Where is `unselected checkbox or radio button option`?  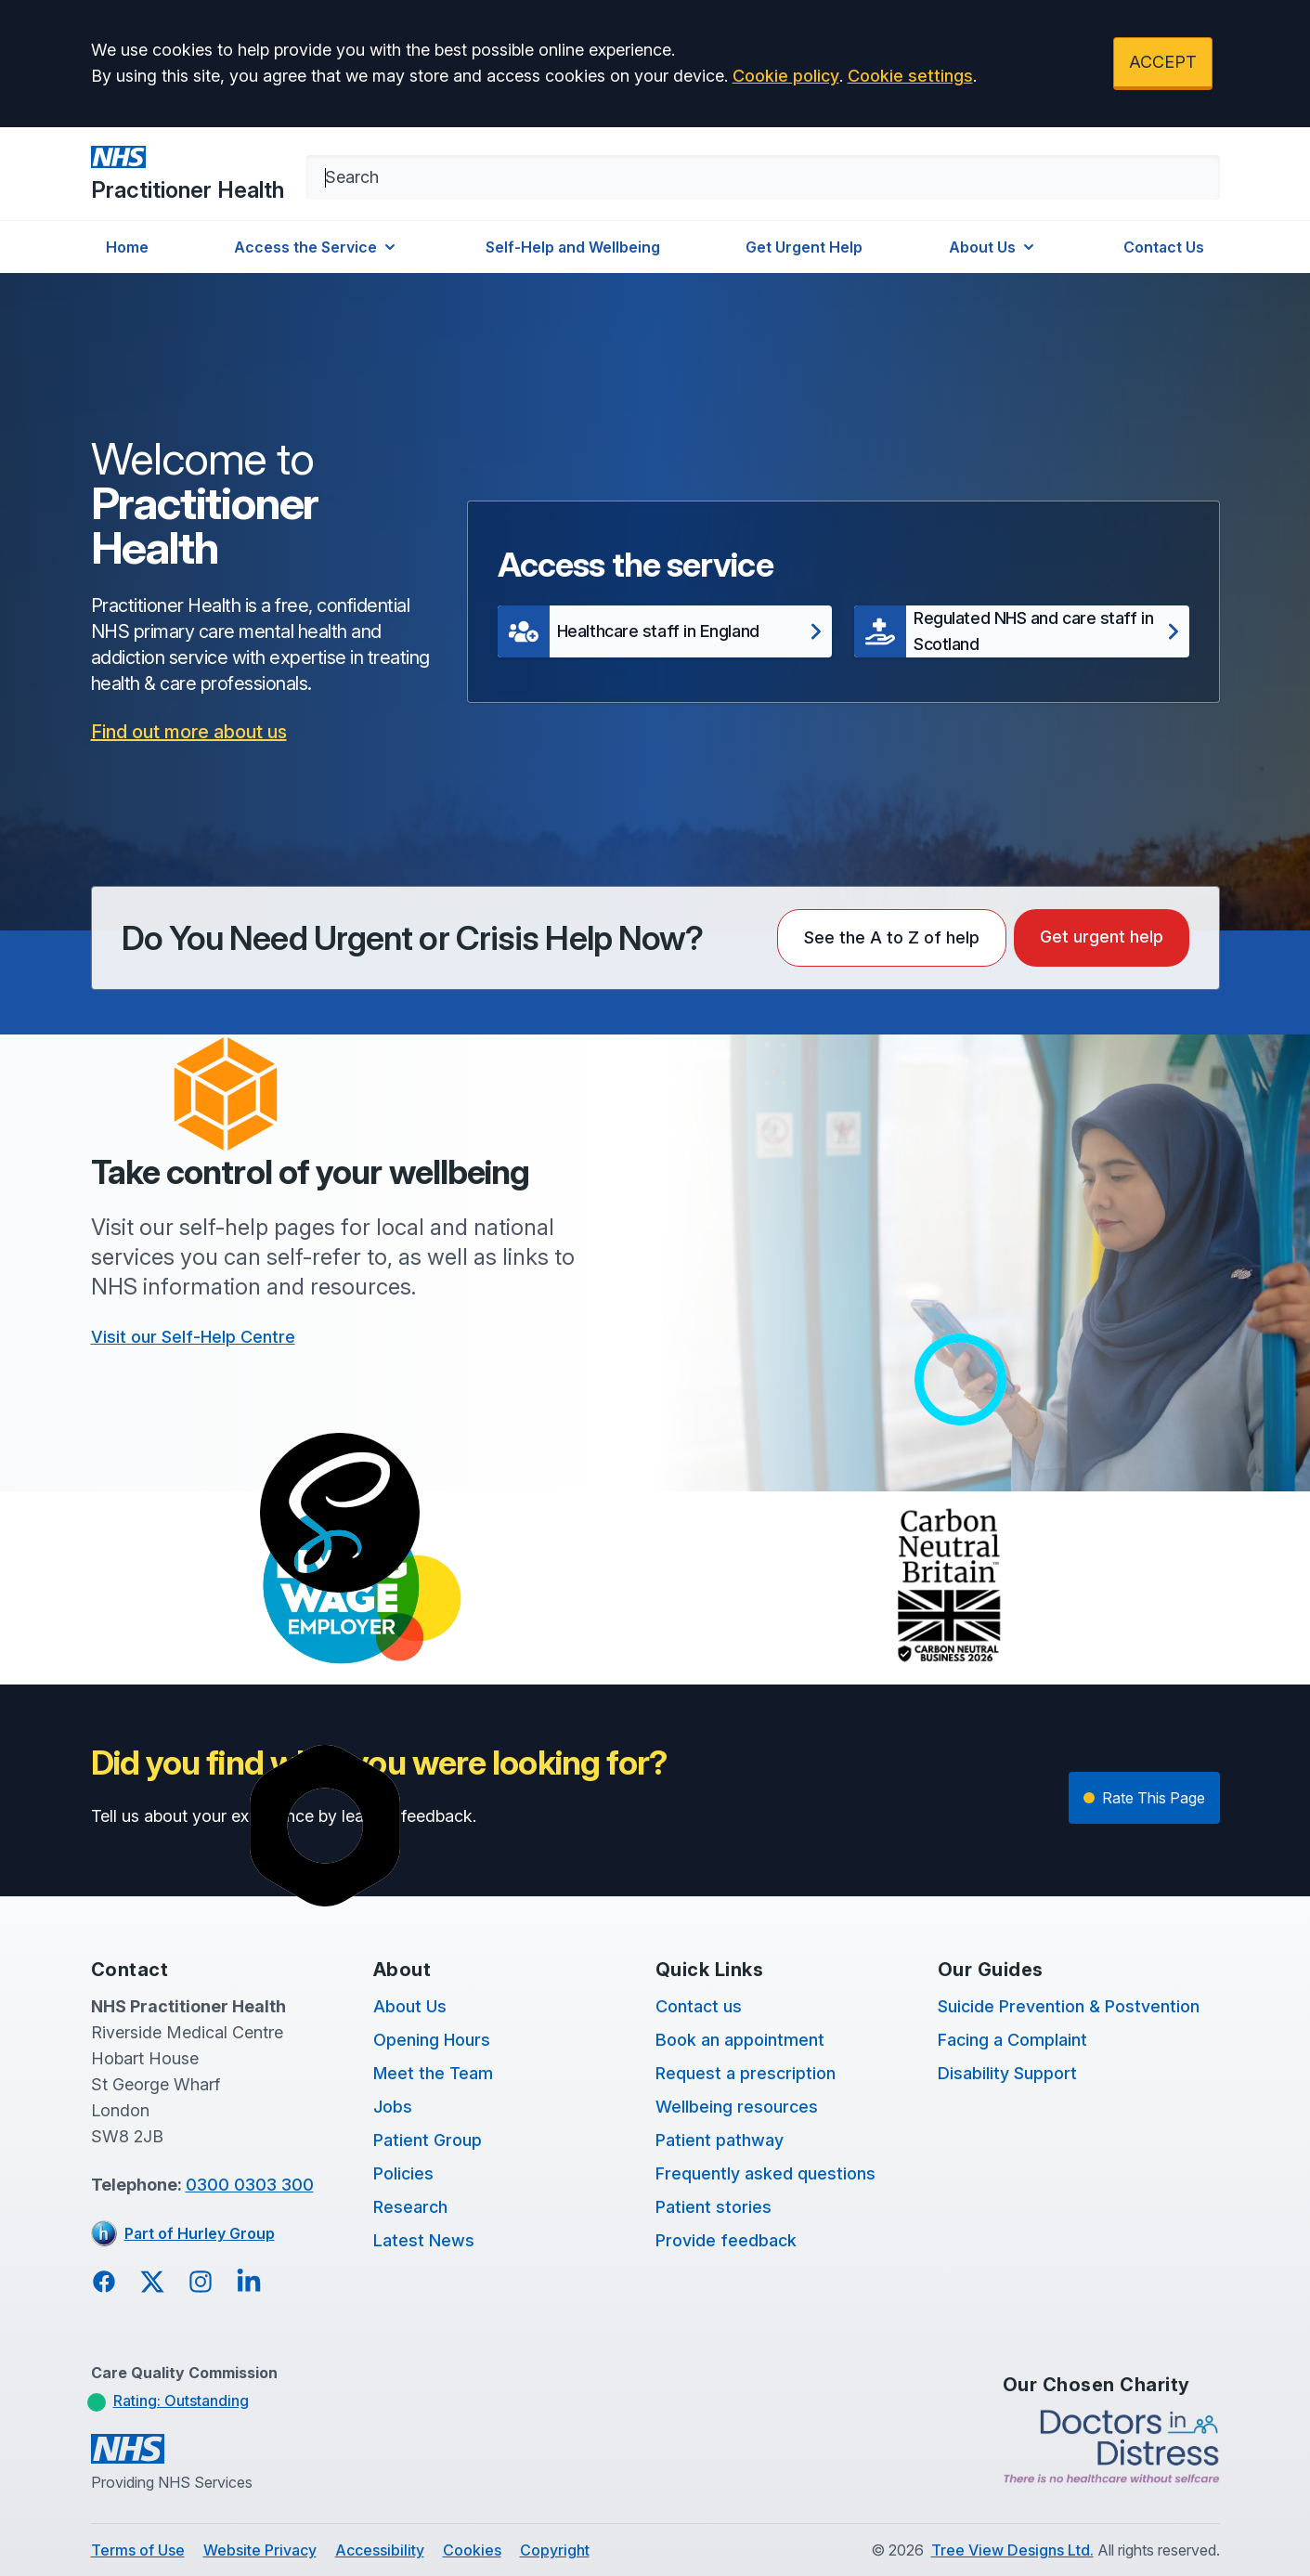
unselected checkbox or radio button option is located at coordinates (960, 1379).